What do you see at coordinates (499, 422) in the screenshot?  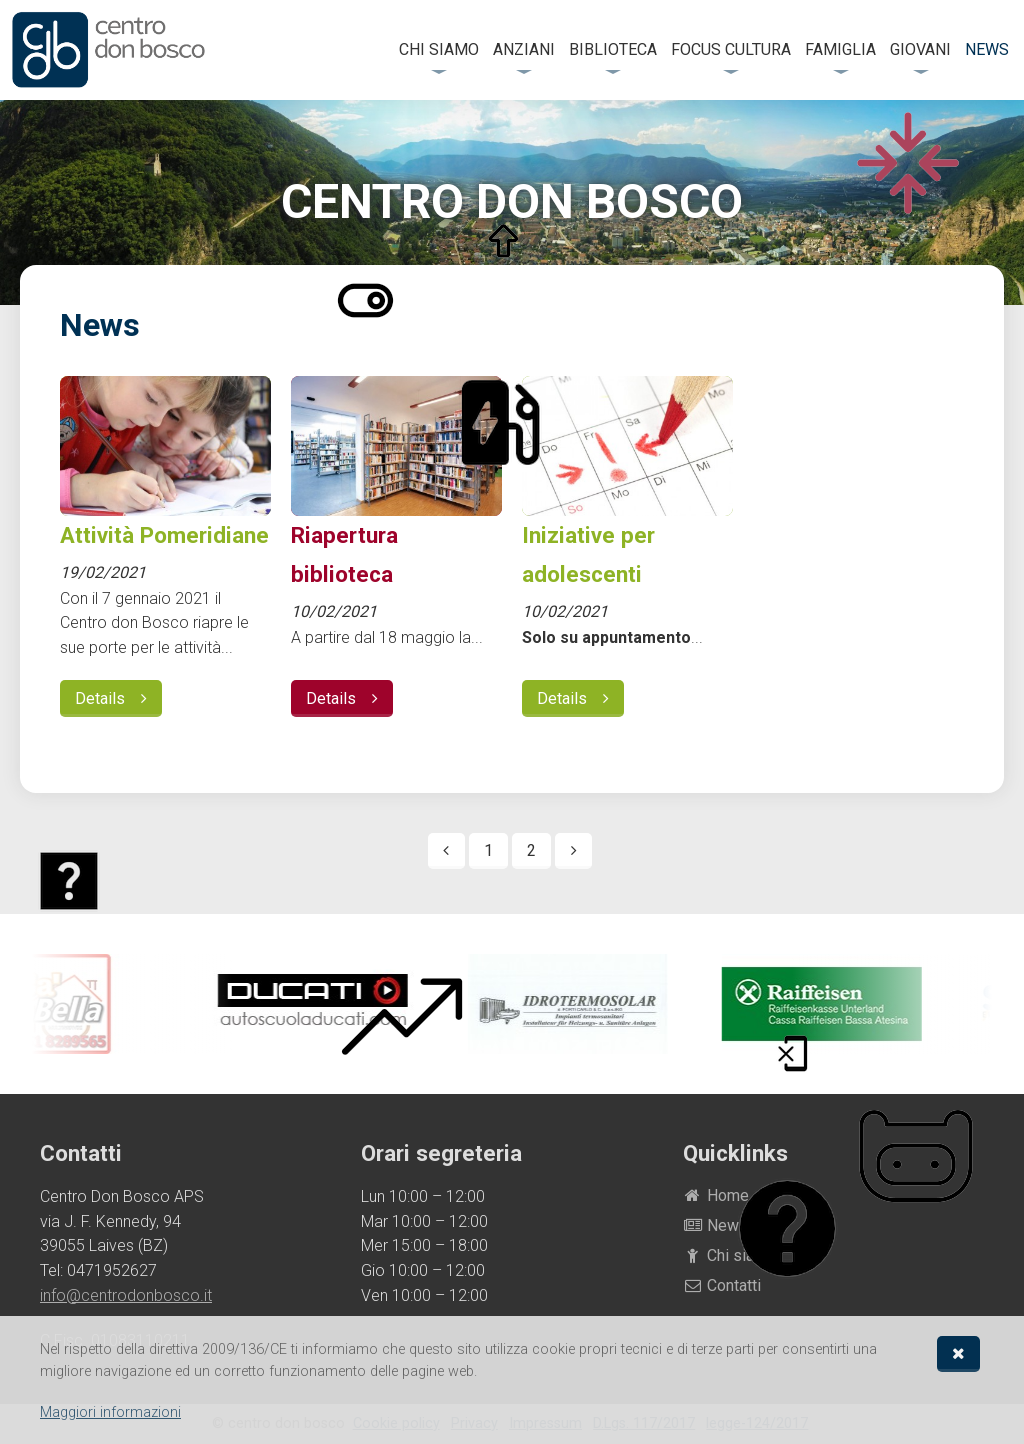 I see `find nearby electric vehicle charging stations` at bounding box center [499, 422].